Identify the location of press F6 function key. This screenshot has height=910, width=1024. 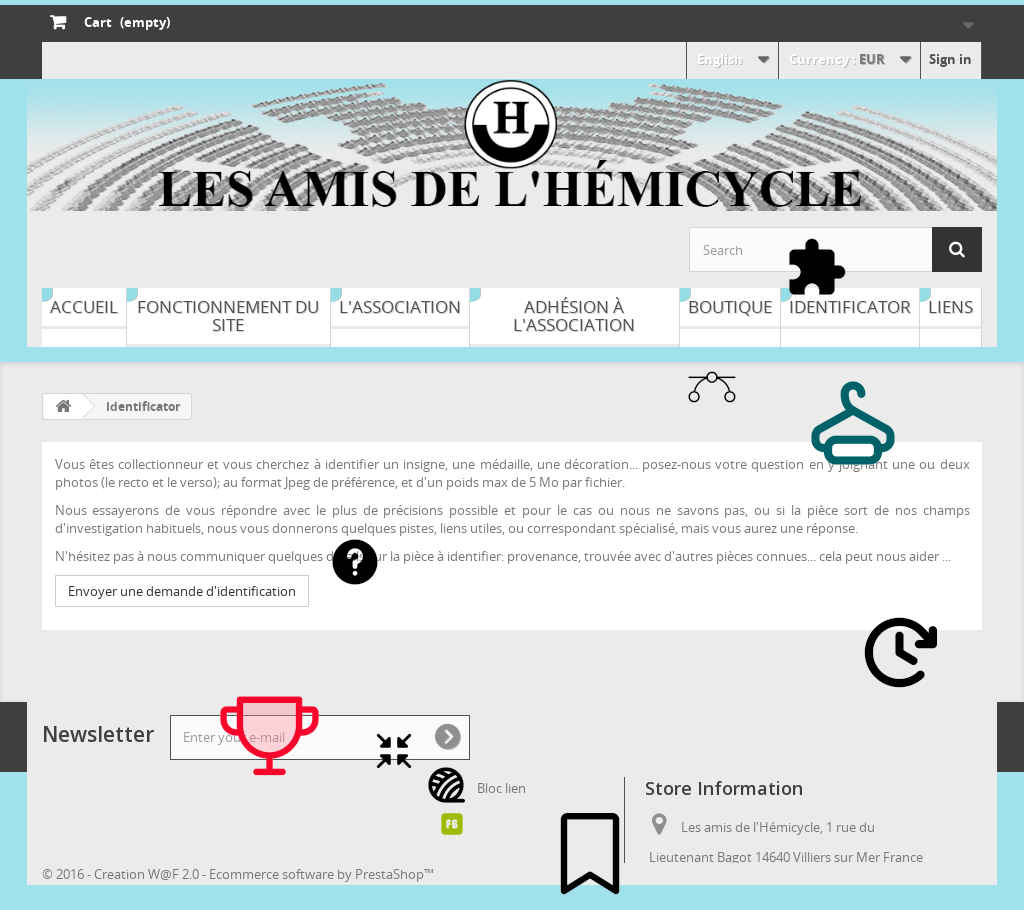
(452, 824).